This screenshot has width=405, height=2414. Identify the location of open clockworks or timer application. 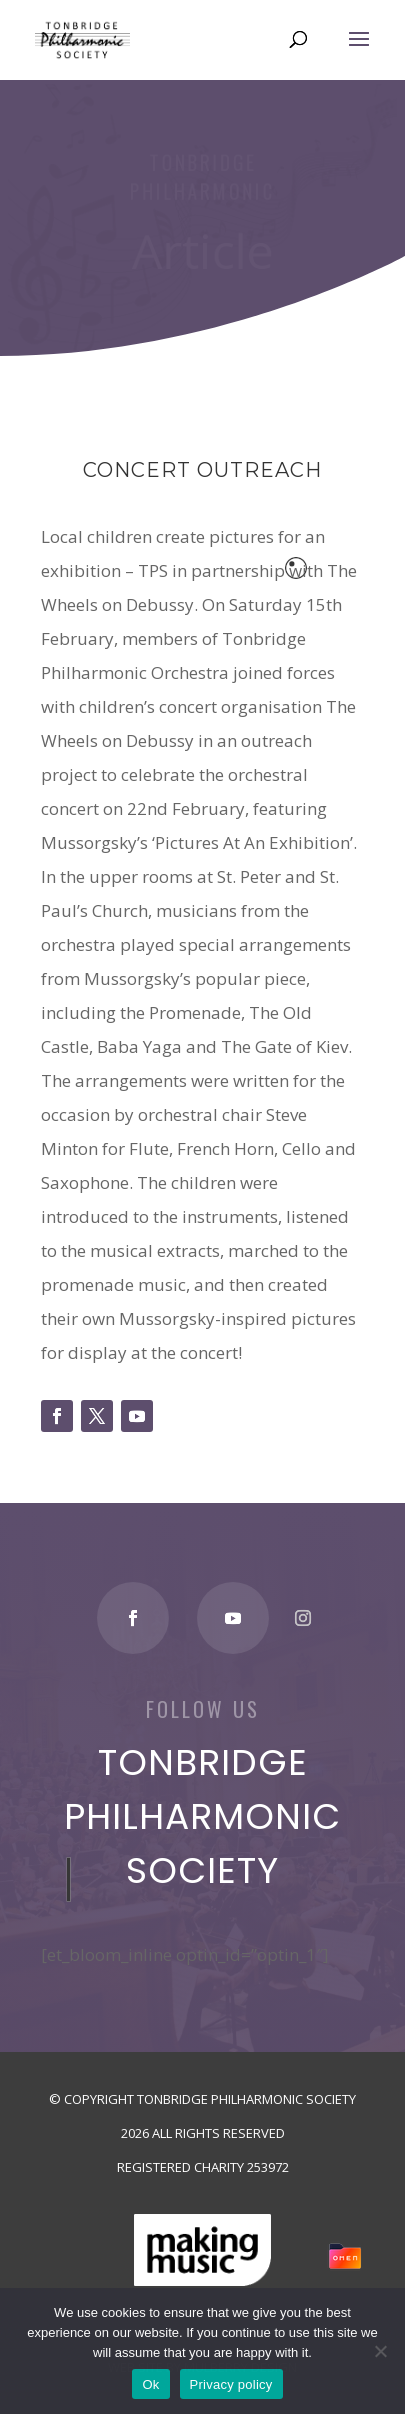
(296, 568).